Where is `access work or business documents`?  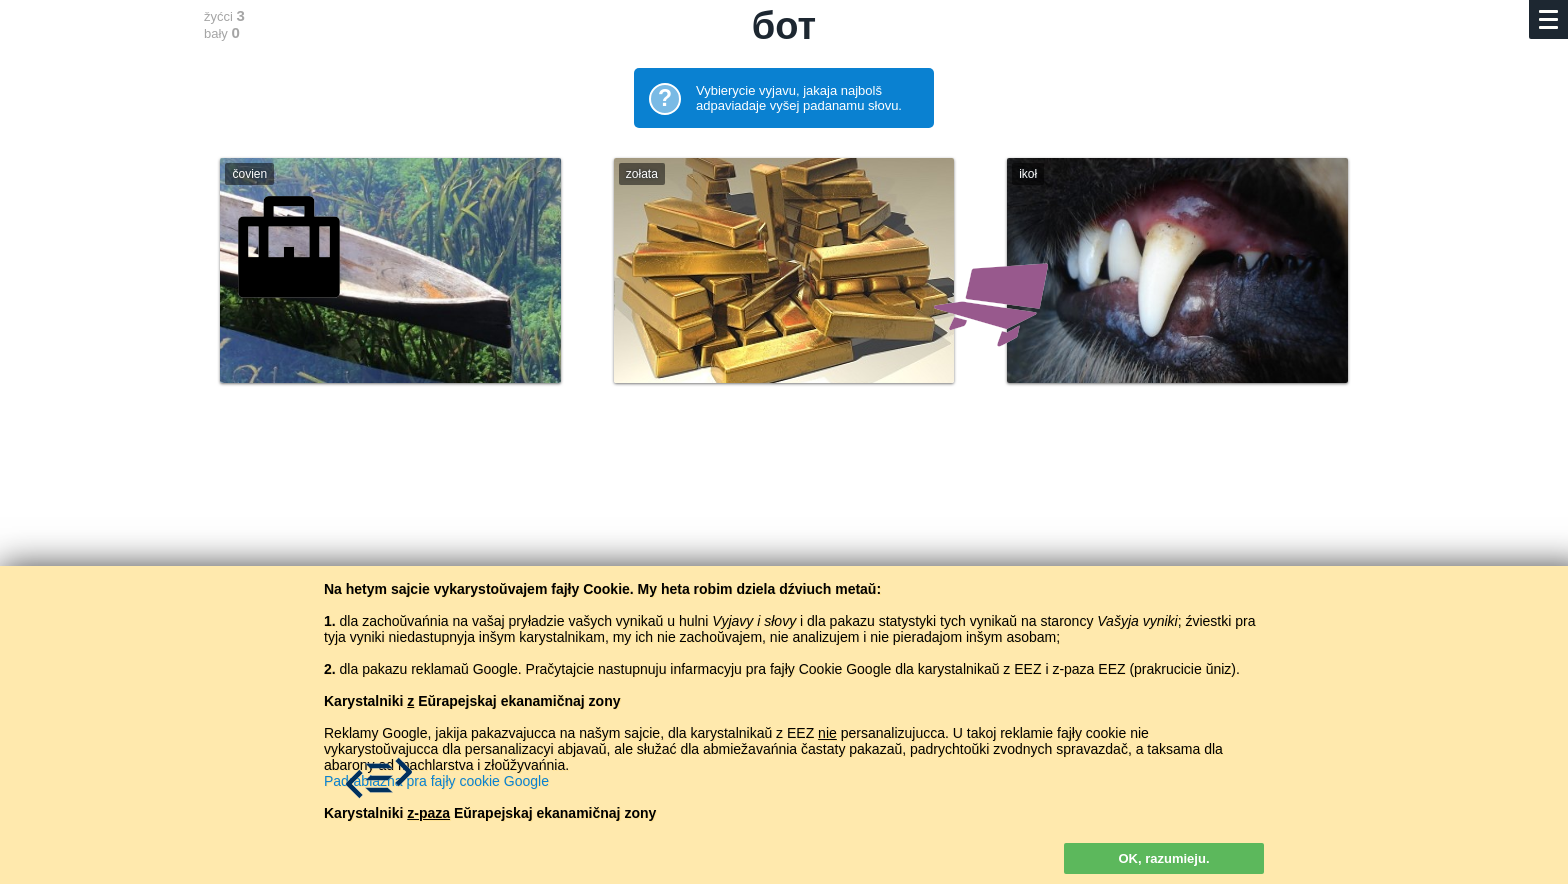
access work or business documents is located at coordinates (289, 252).